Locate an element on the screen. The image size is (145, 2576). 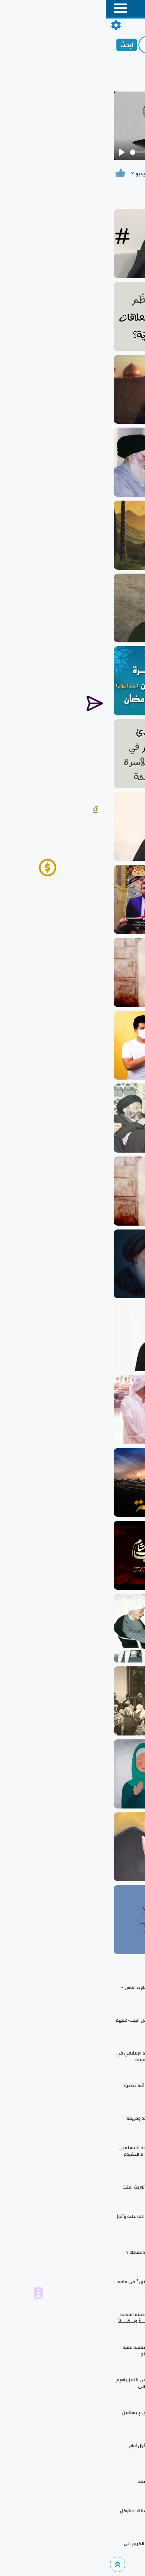
indicates a paid or premium feature is located at coordinates (48, 868).